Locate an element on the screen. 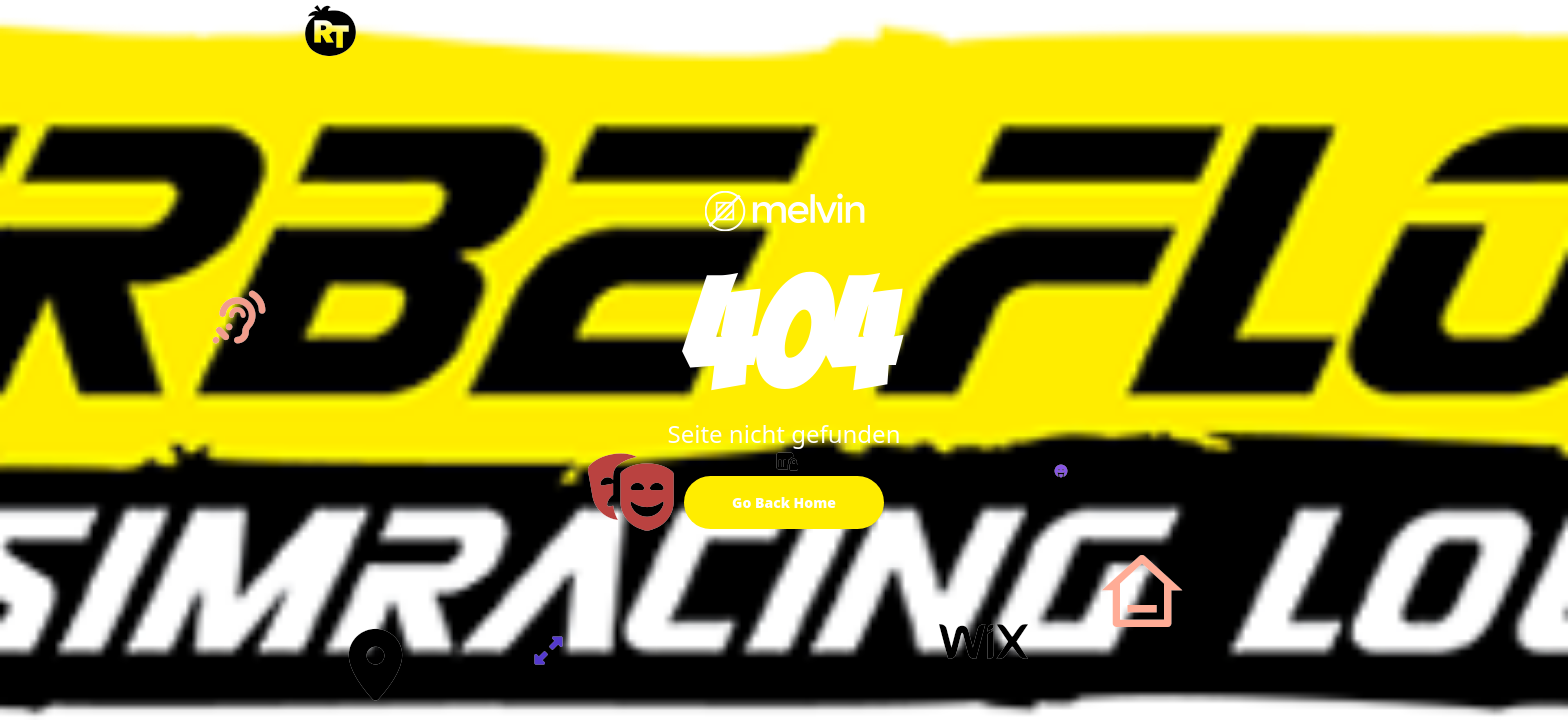 The image size is (1568, 720). enable accessibility audio features is located at coordinates (239, 317).